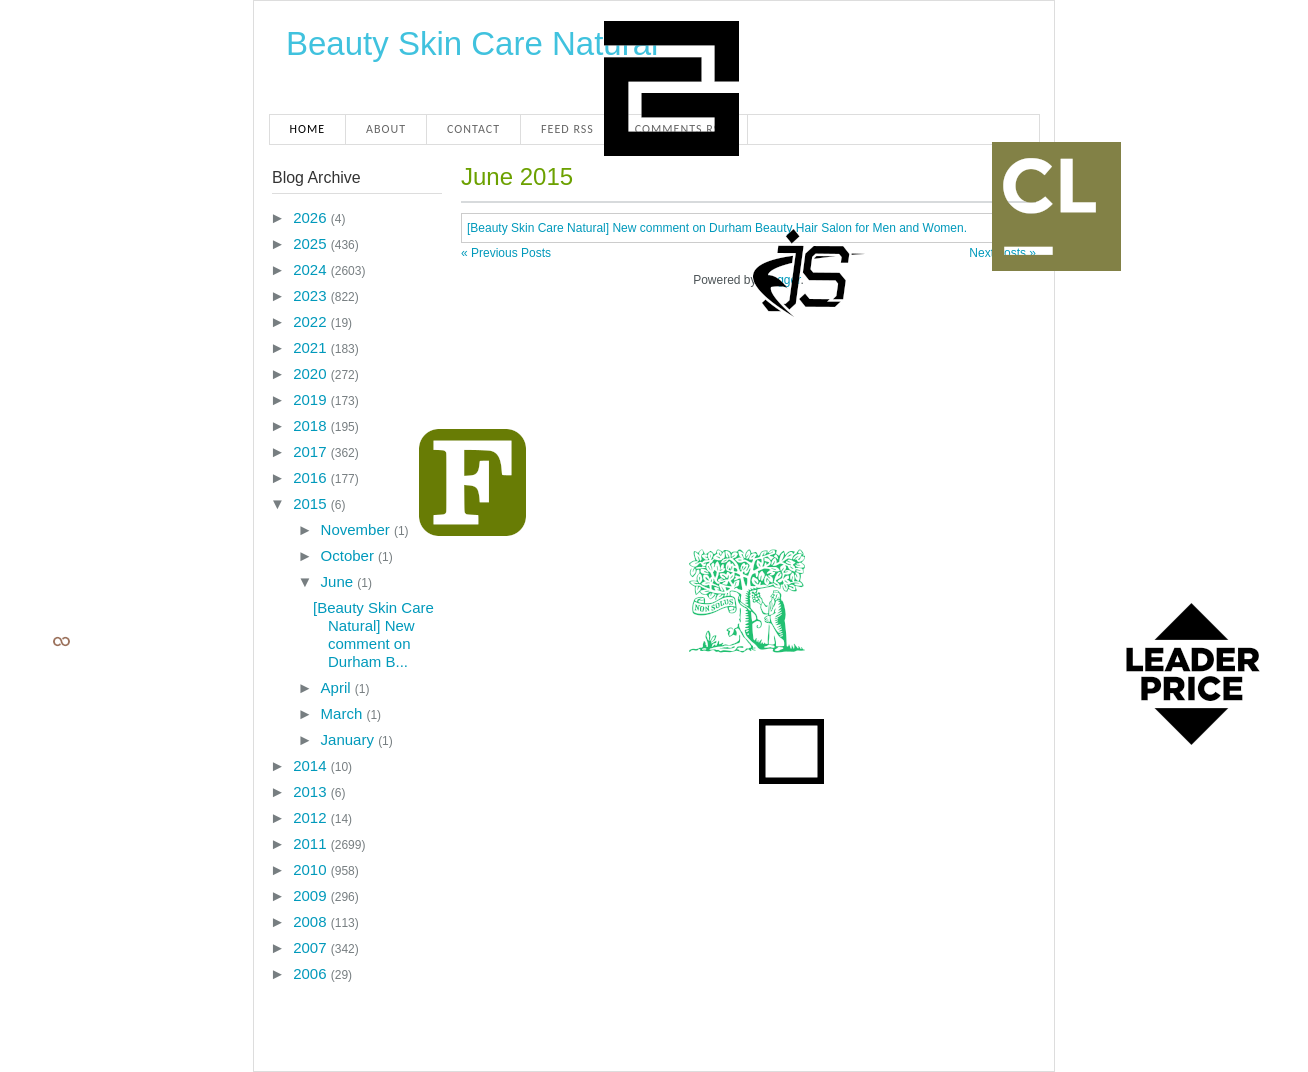  I want to click on leader price brand logo, so click(1193, 674).